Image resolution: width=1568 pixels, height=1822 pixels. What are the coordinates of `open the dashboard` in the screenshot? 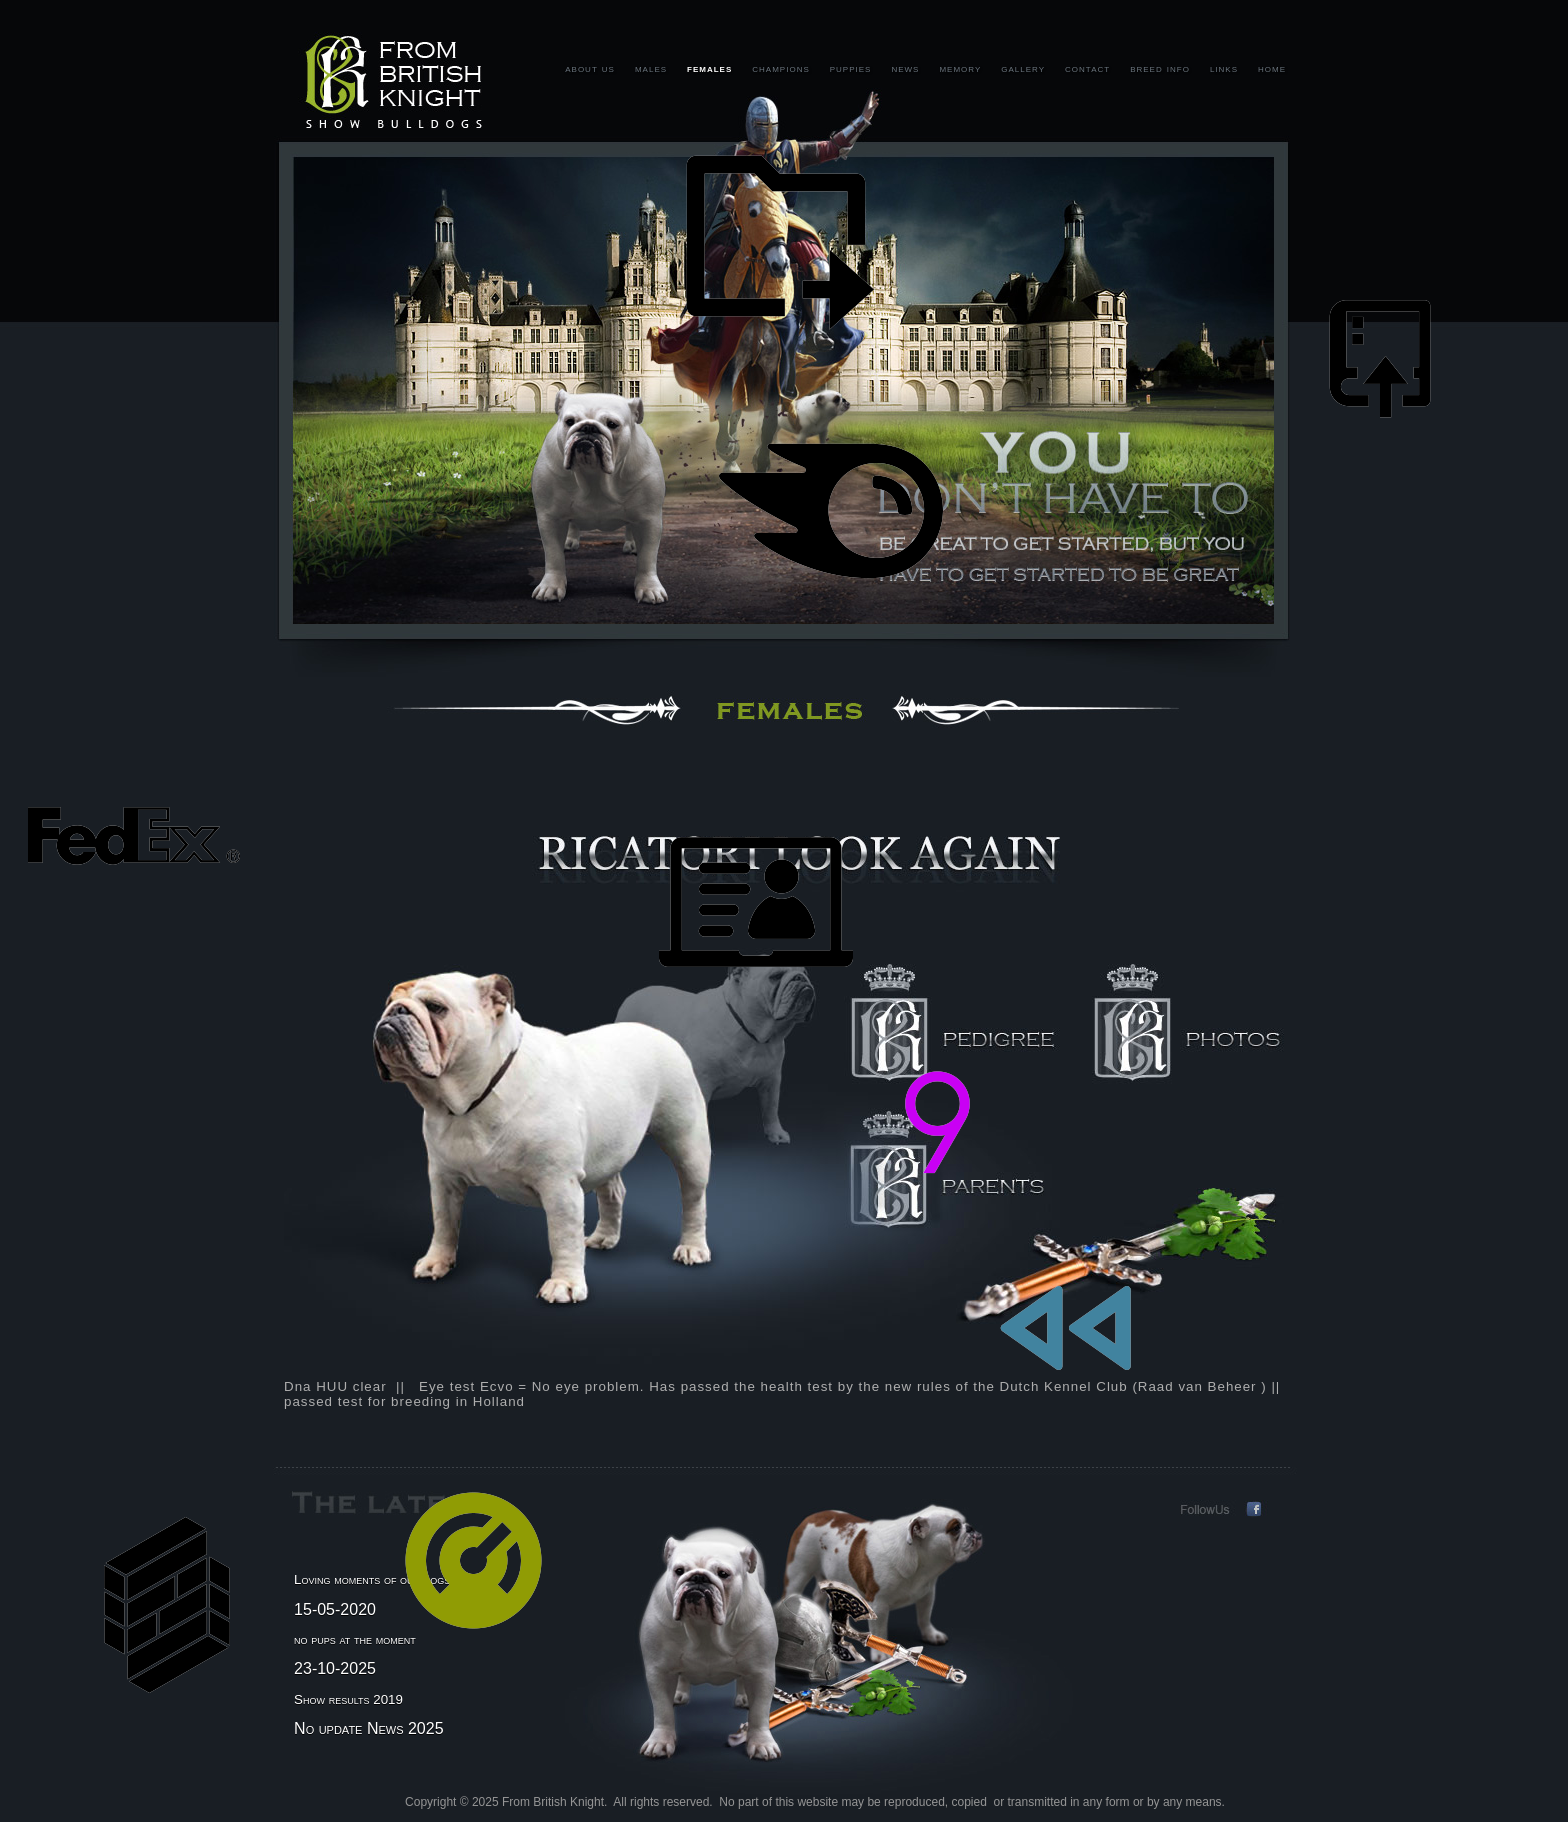 It's located at (473, 1560).